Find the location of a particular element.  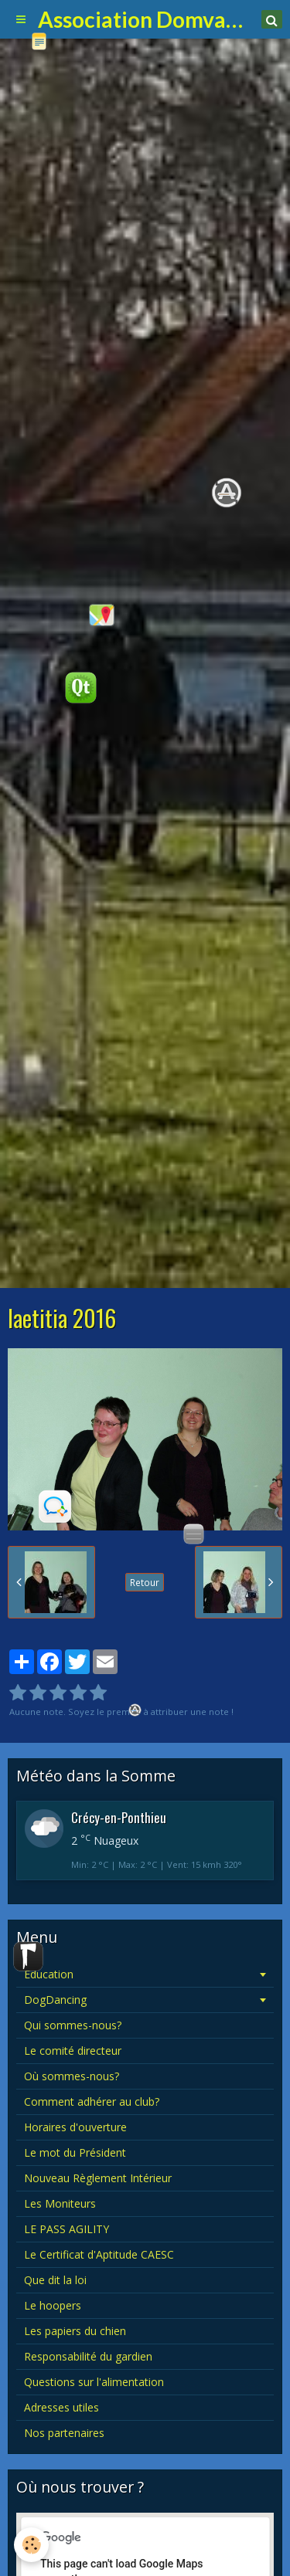

check for available software updates is located at coordinates (135, 1710).